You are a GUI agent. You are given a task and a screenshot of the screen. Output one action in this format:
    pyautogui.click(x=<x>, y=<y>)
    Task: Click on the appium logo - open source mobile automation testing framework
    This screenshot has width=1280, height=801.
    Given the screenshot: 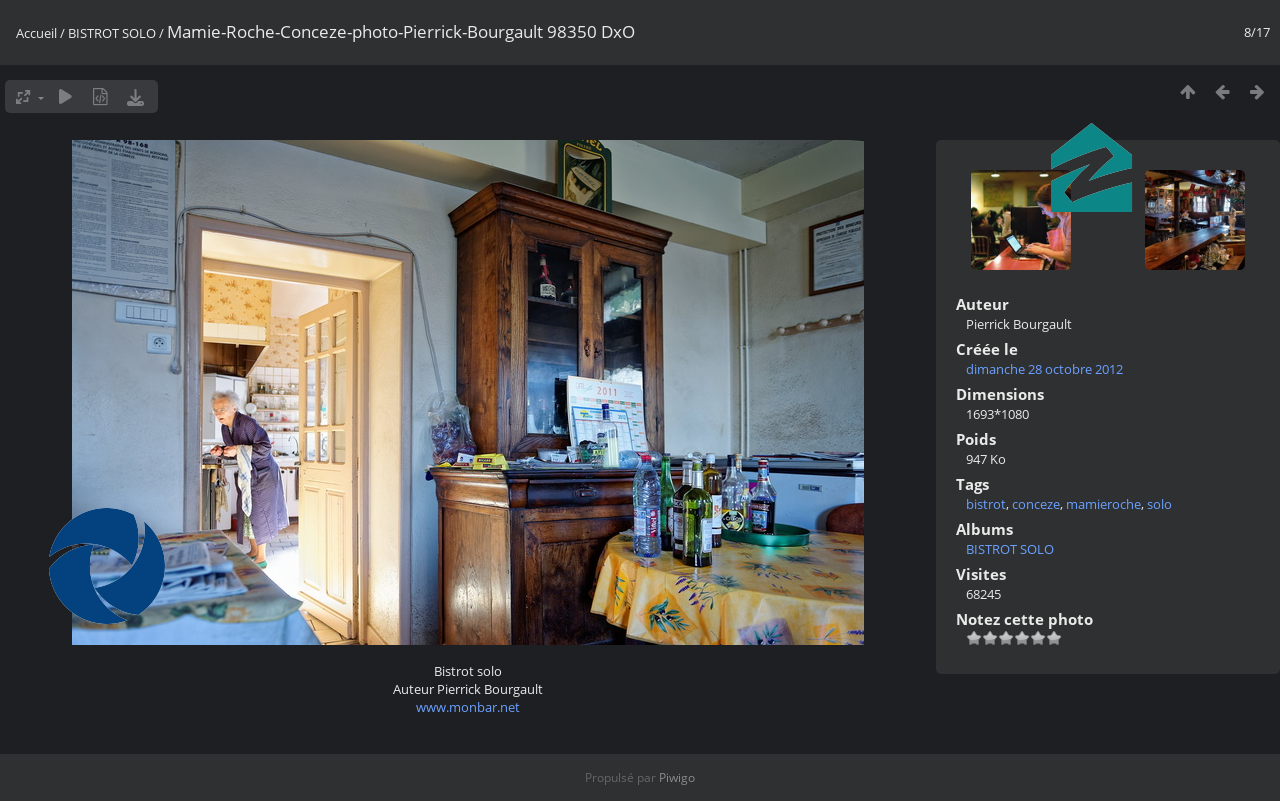 What is the action you would take?
    pyautogui.click(x=107, y=566)
    